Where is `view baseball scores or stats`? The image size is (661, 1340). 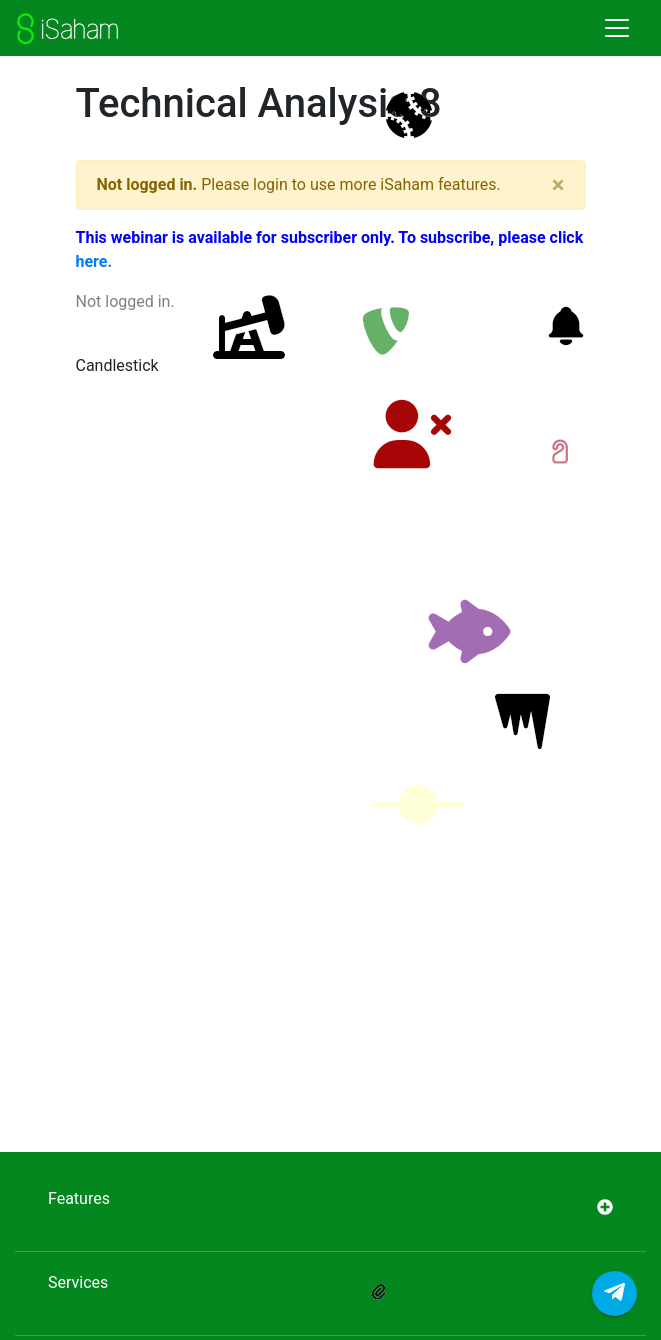
view baseball scores or stats is located at coordinates (409, 115).